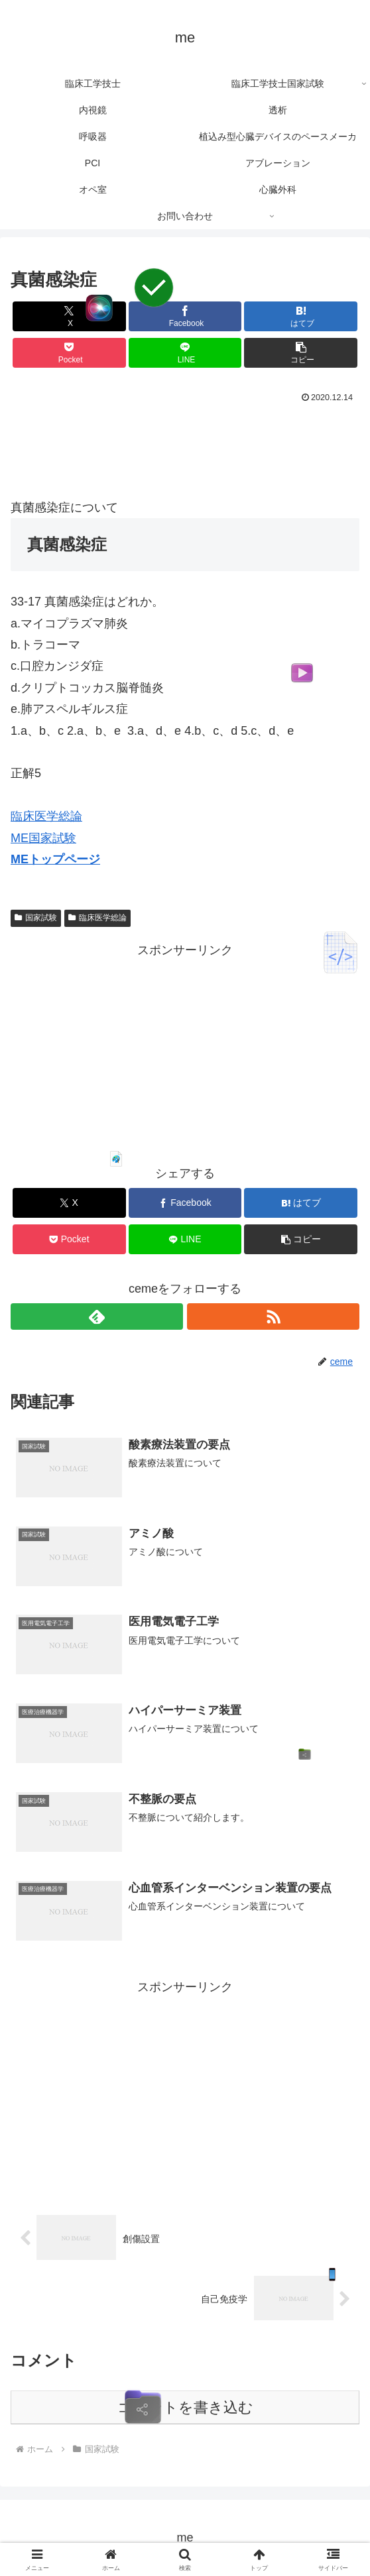 The height and width of the screenshot is (2576, 370). What do you see at coordinates (116, 1159) in the screenshot?
I see `open file in paint application` at bounding box center [116, 1159].